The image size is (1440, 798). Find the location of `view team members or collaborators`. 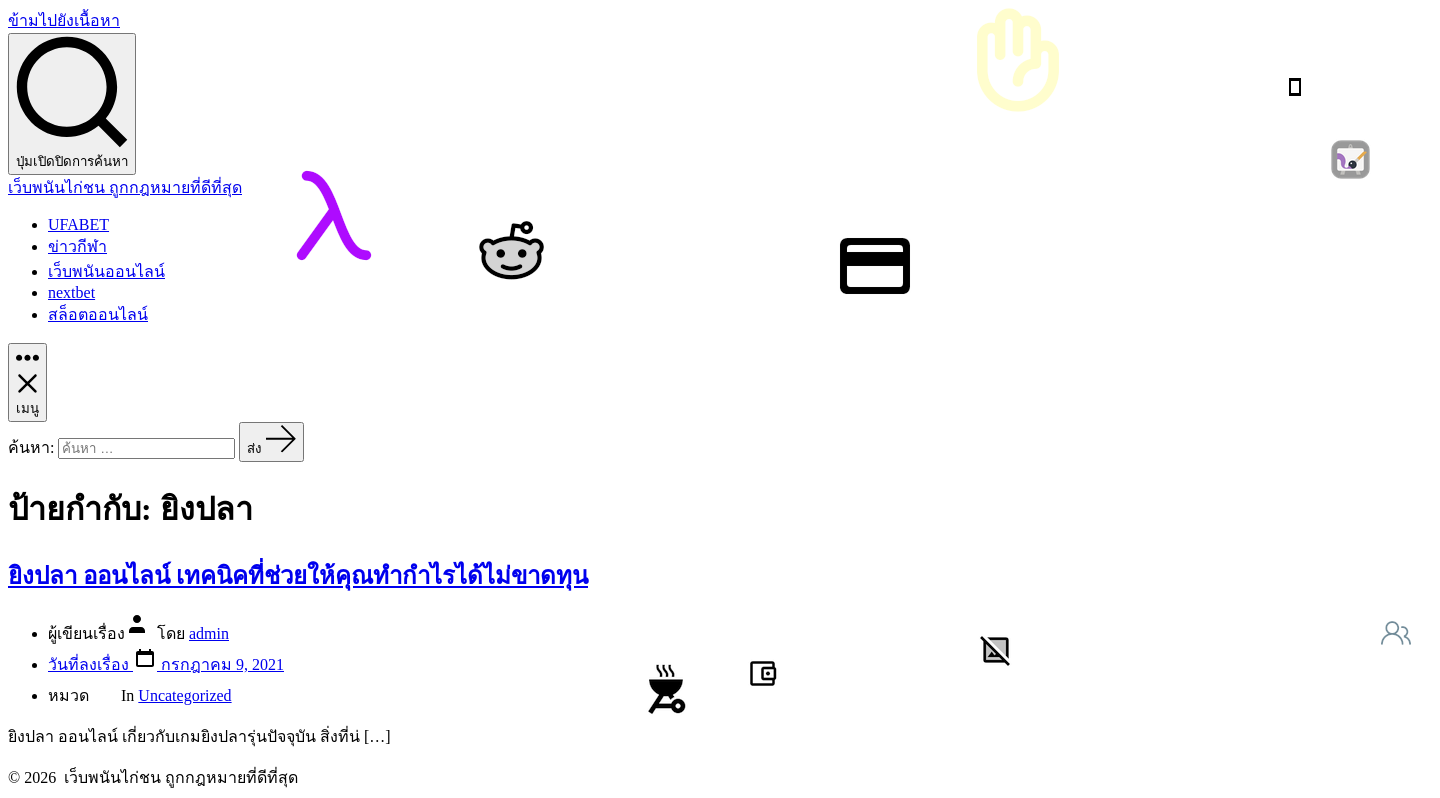

view team members or collaborators is located at coordinates (1396, 633).